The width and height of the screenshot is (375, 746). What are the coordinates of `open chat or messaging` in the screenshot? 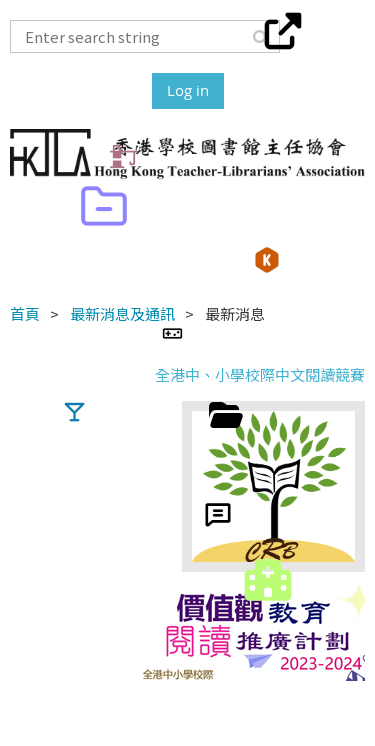 It's located at (218, 513).